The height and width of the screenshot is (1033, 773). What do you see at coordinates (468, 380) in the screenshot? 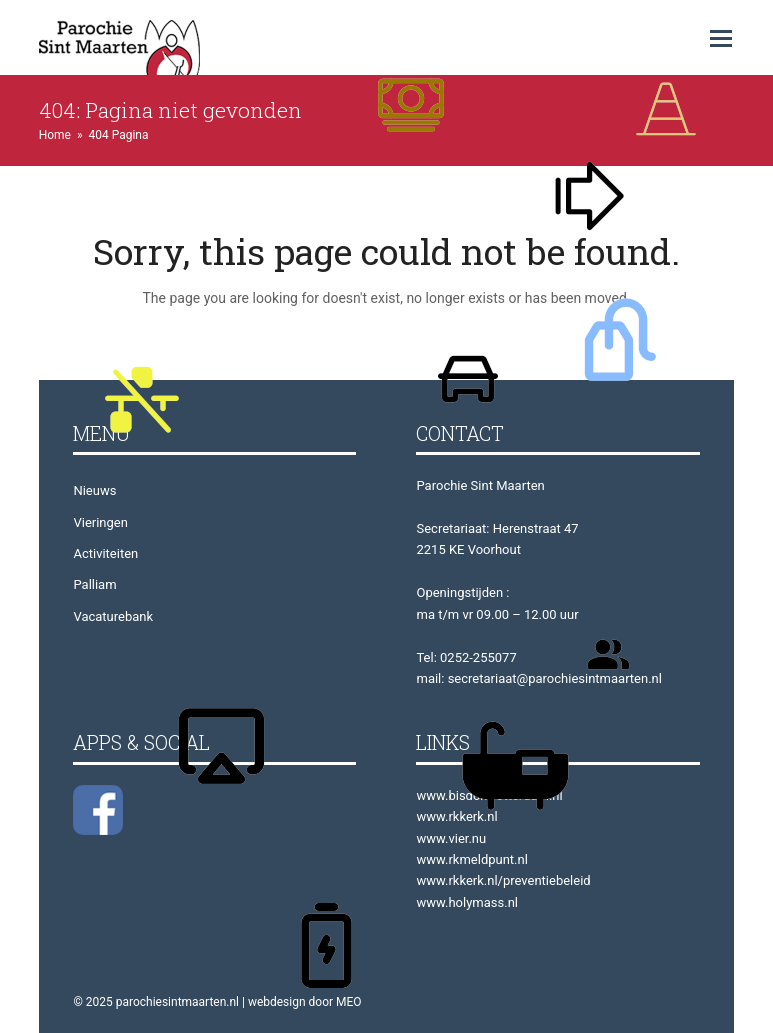
I see `access vehicle or car-related settings` at bounding box center [468, 380].